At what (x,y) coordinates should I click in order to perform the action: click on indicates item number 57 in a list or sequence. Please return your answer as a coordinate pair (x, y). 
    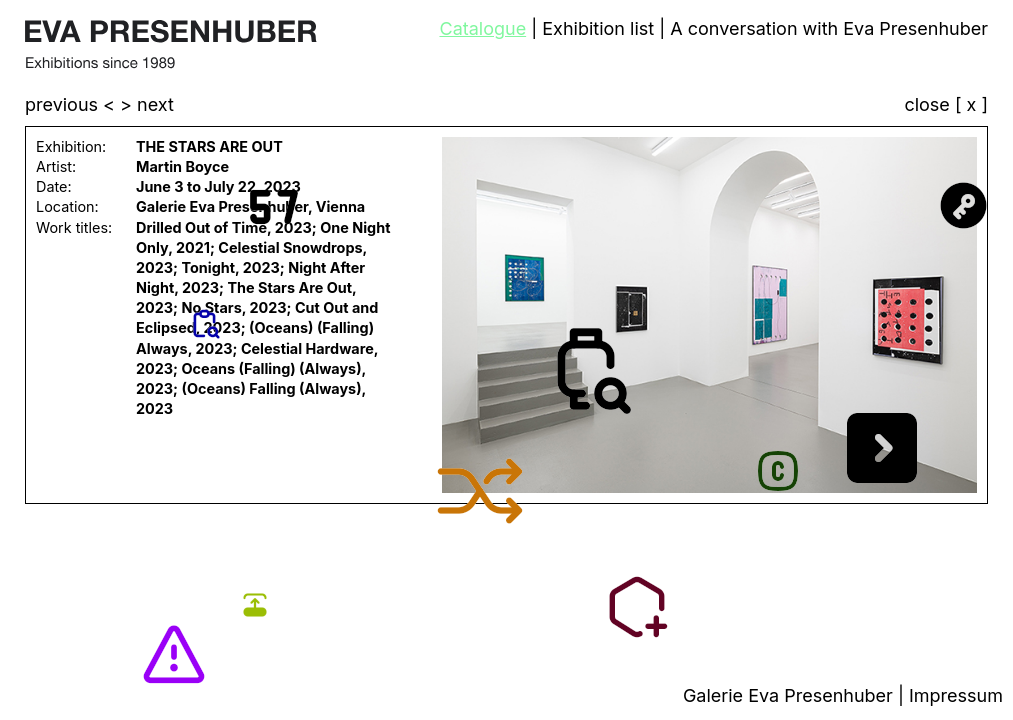
    Looking at the image, I should click on (274, 207).